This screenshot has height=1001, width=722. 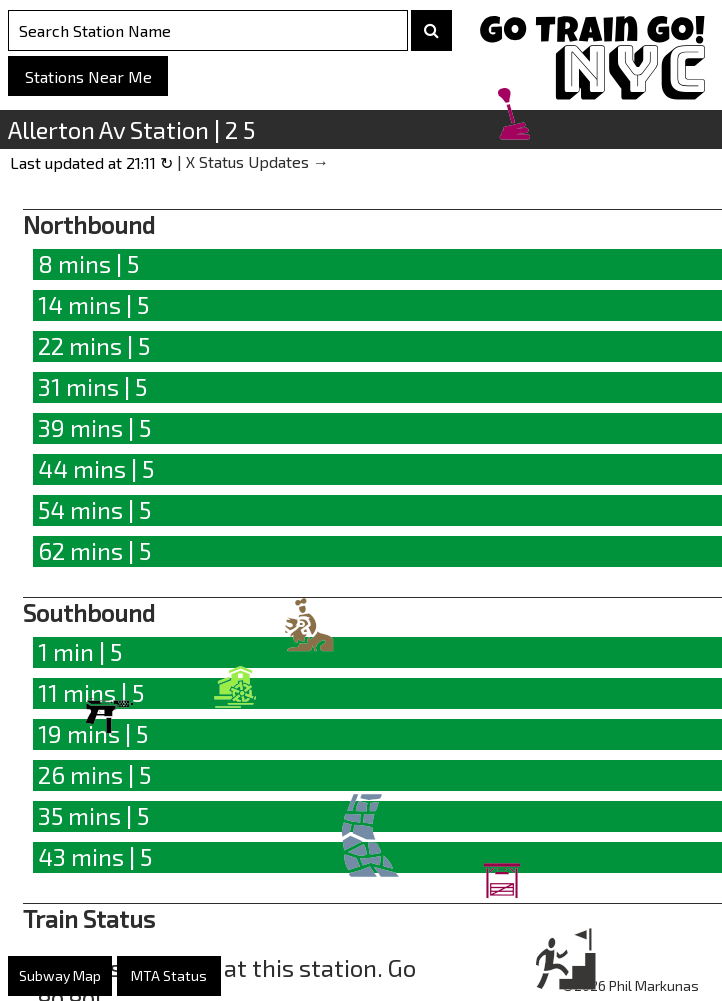 What do you see at coordinates (370, 835) in the screenshot?
I see `select or place a stone pathway in a building game` at bounding box center [370, 835].